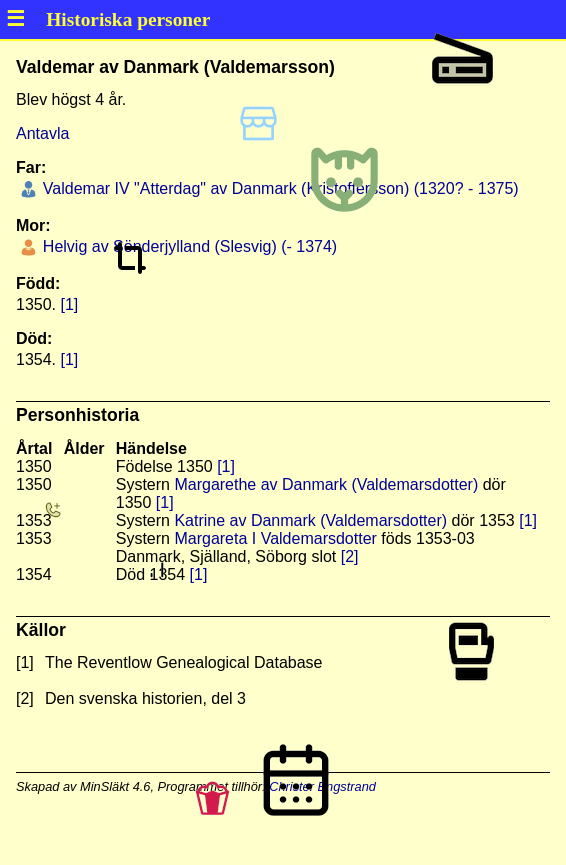 This screenshot has height=865, width=566. What do you see at coordinates (258, 123) in the screenshot?
I see `access the online store or marketplace` at bounding box center [258, 123].